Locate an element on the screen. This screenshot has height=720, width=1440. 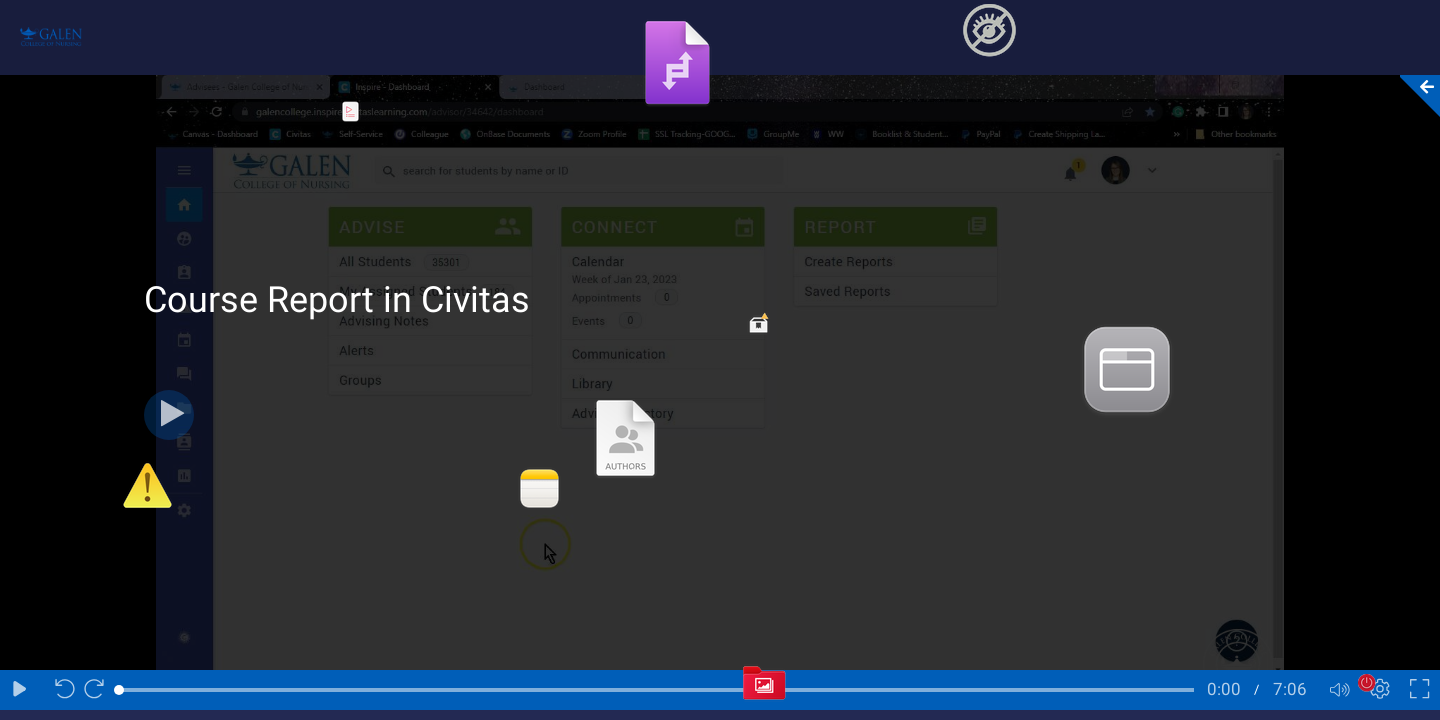
indicates private browsing mode is active is located at coordinates (989, 30).